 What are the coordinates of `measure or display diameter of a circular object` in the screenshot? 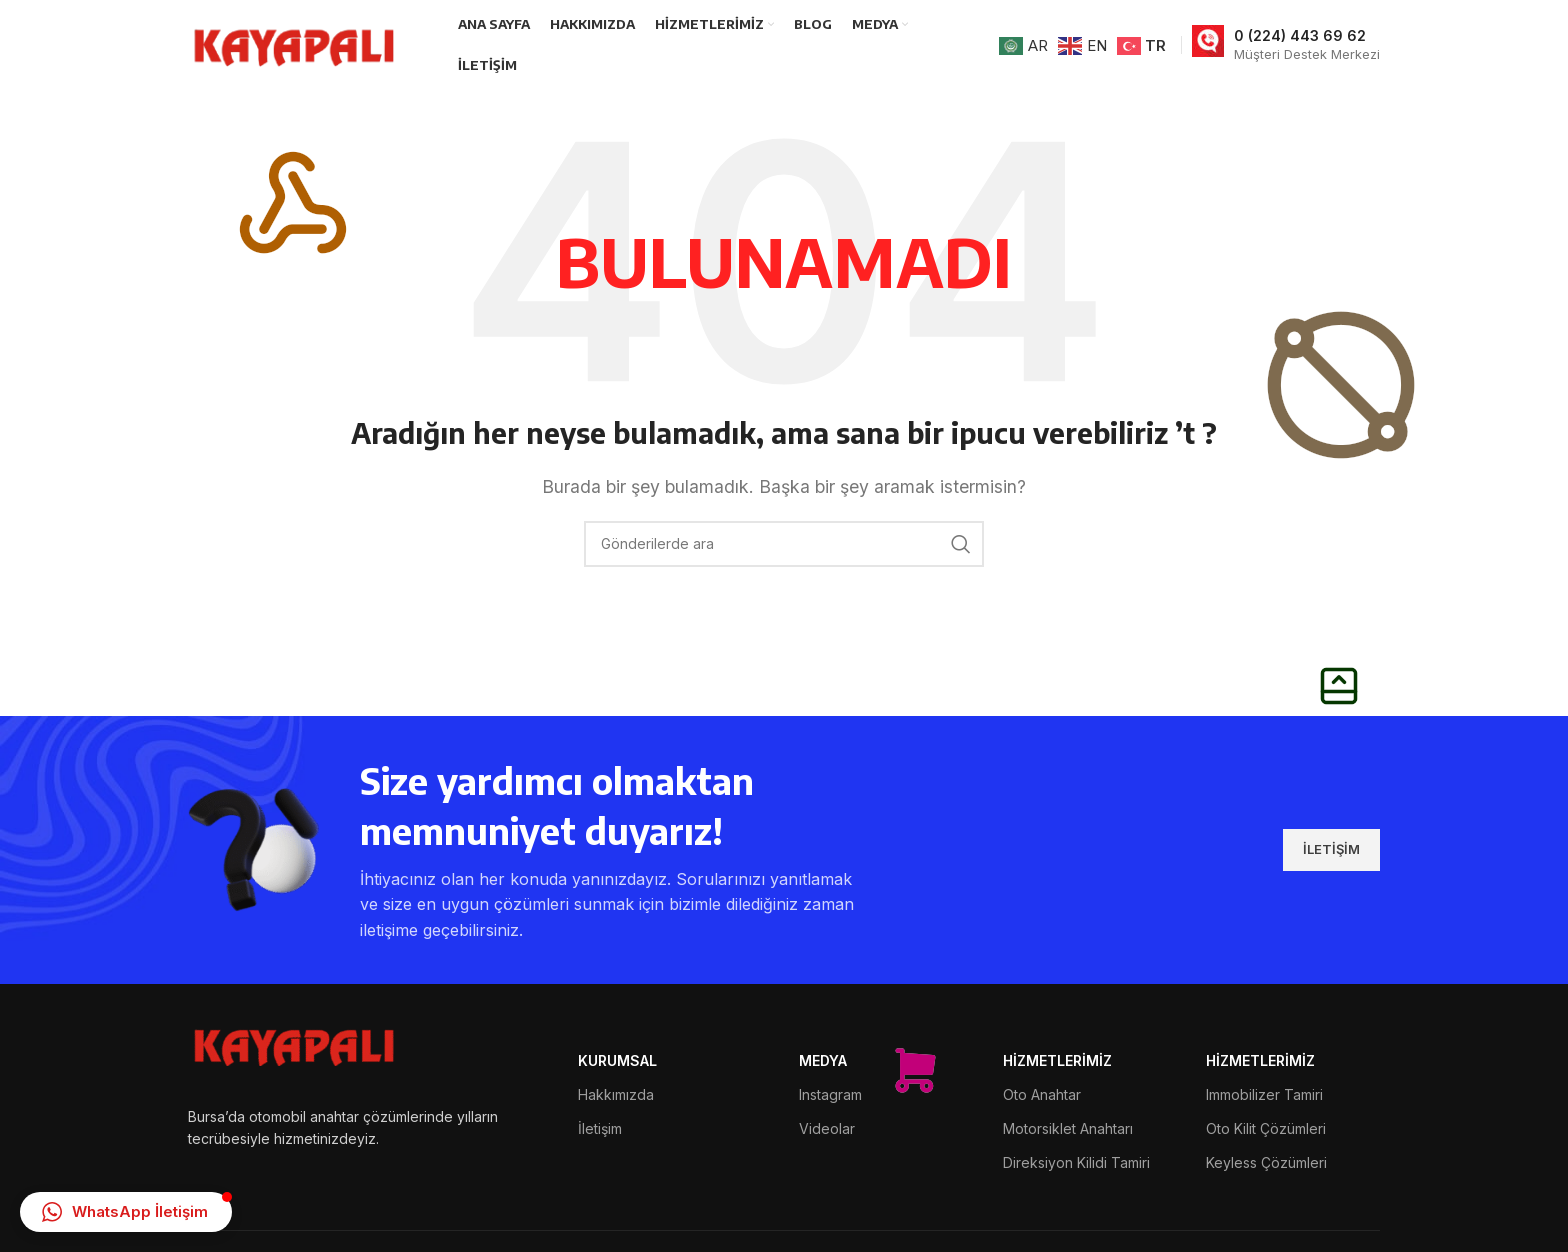 It's located at (1341, 385).